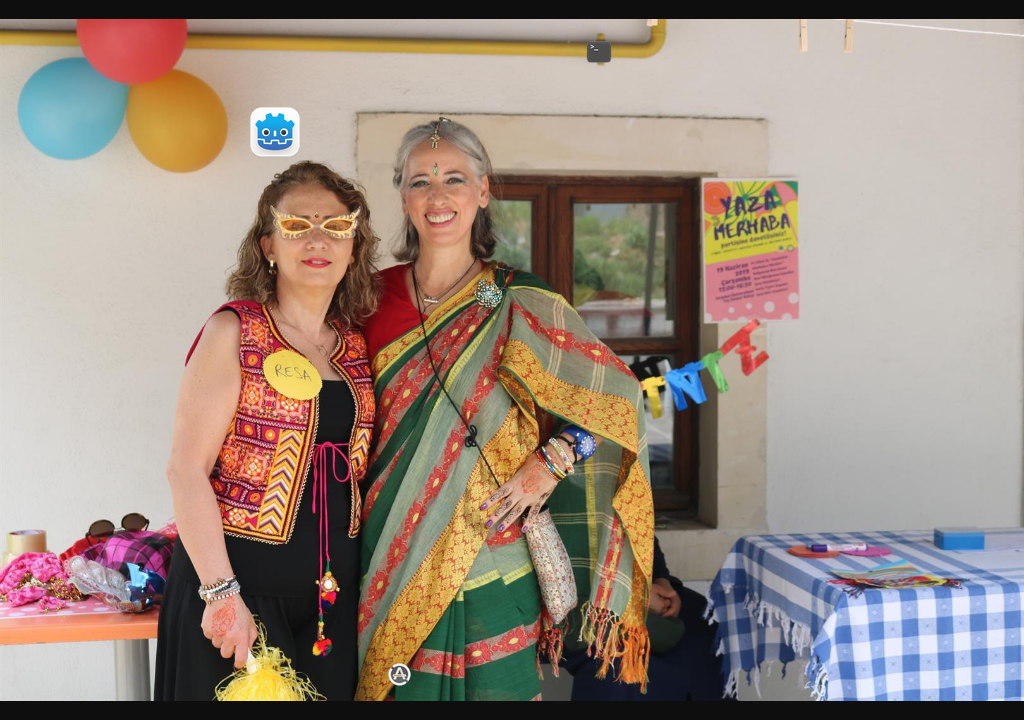 The height and width of the screenshot is (720, 1024). I want to click on open godot game engine, so click(275, 132).